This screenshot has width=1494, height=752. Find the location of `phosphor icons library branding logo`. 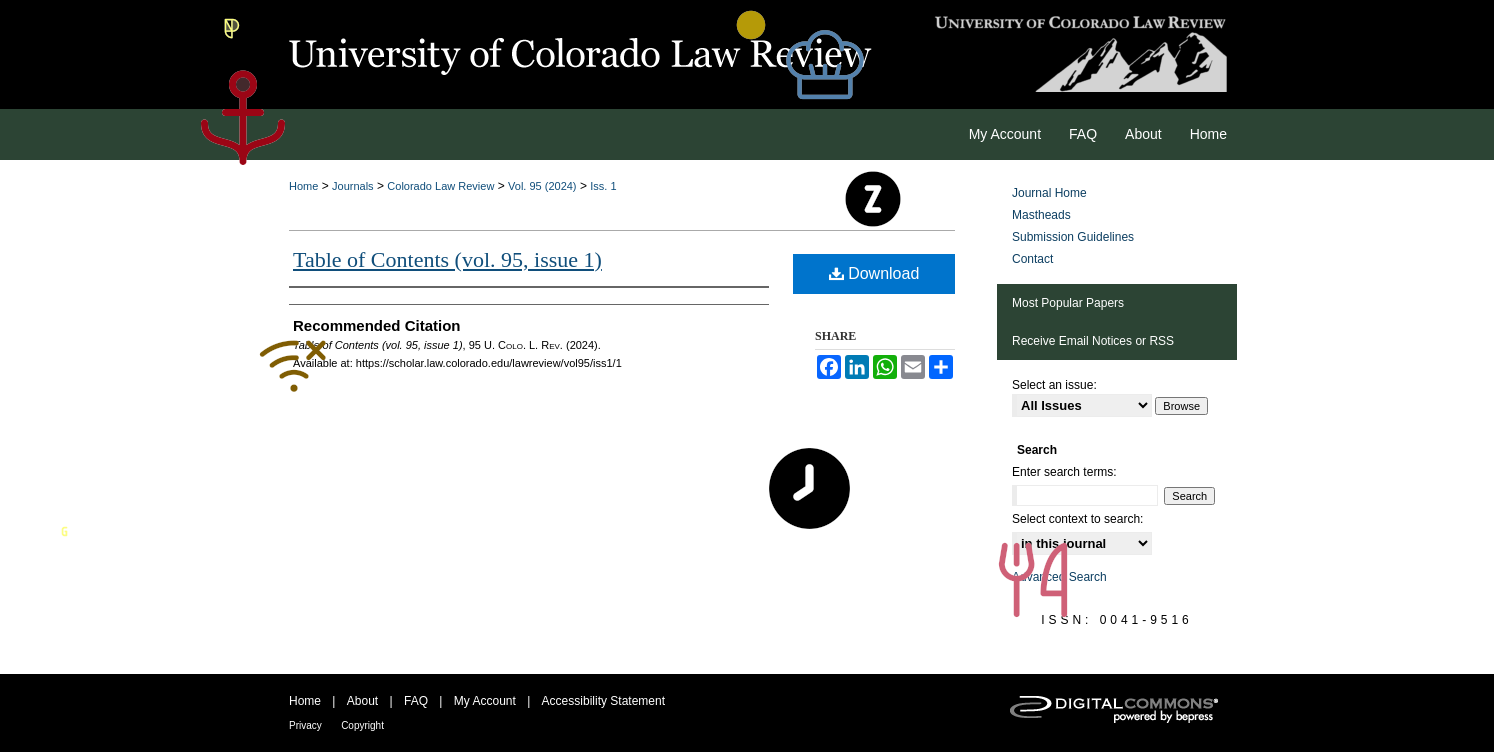

phosphor icons library branding logo is located at coordinates (230, 27).